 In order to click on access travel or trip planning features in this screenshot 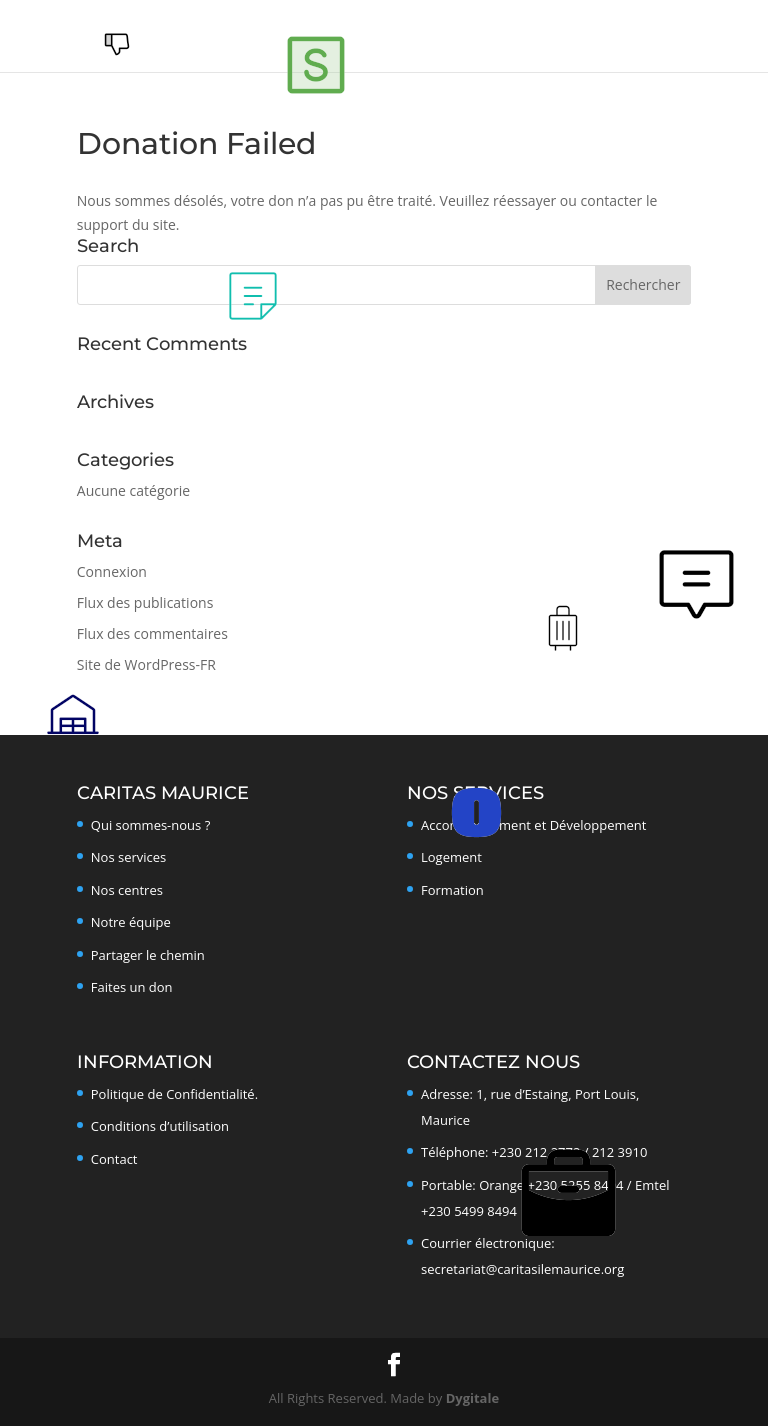, I will do `click(563, 629)`.